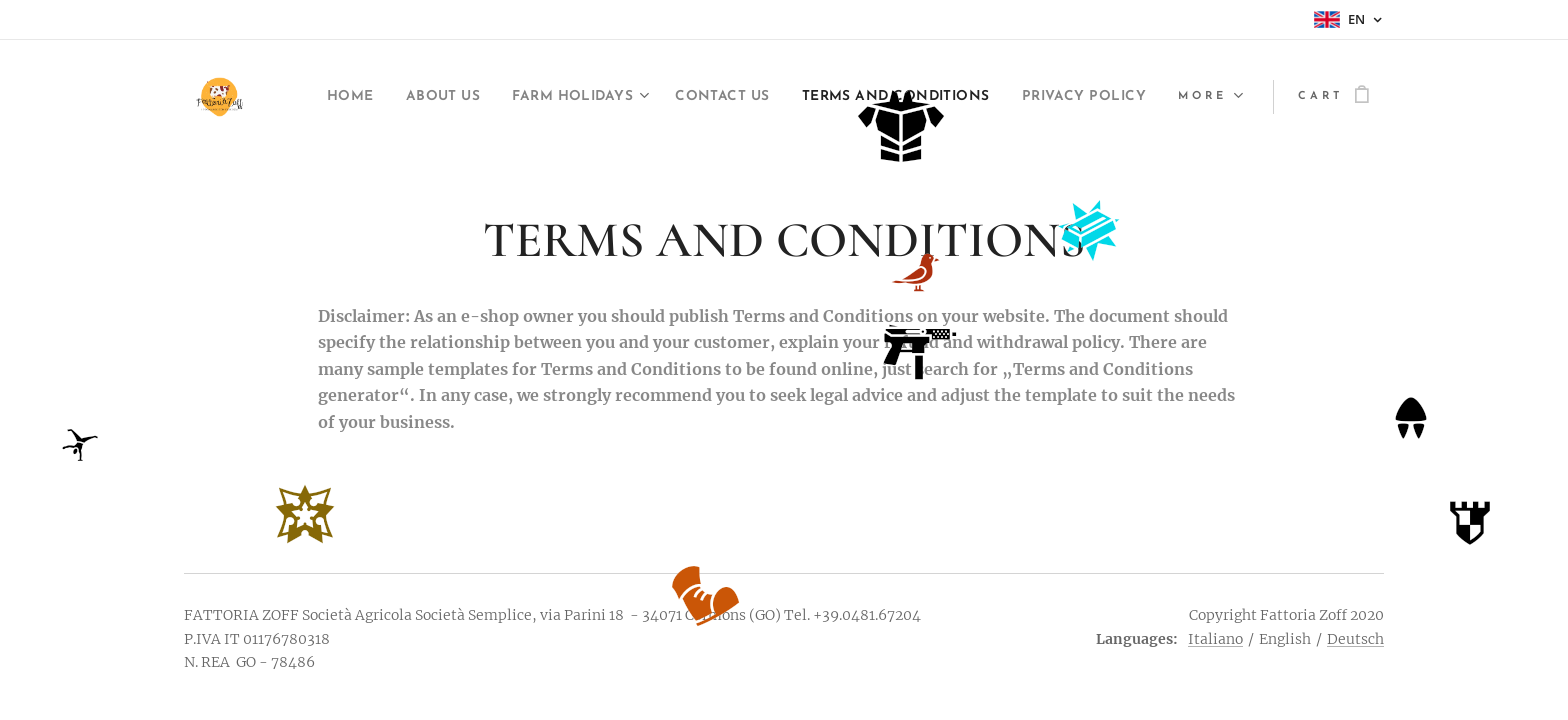  I want to click on decorative emblem or badge element, so click(305, 514).